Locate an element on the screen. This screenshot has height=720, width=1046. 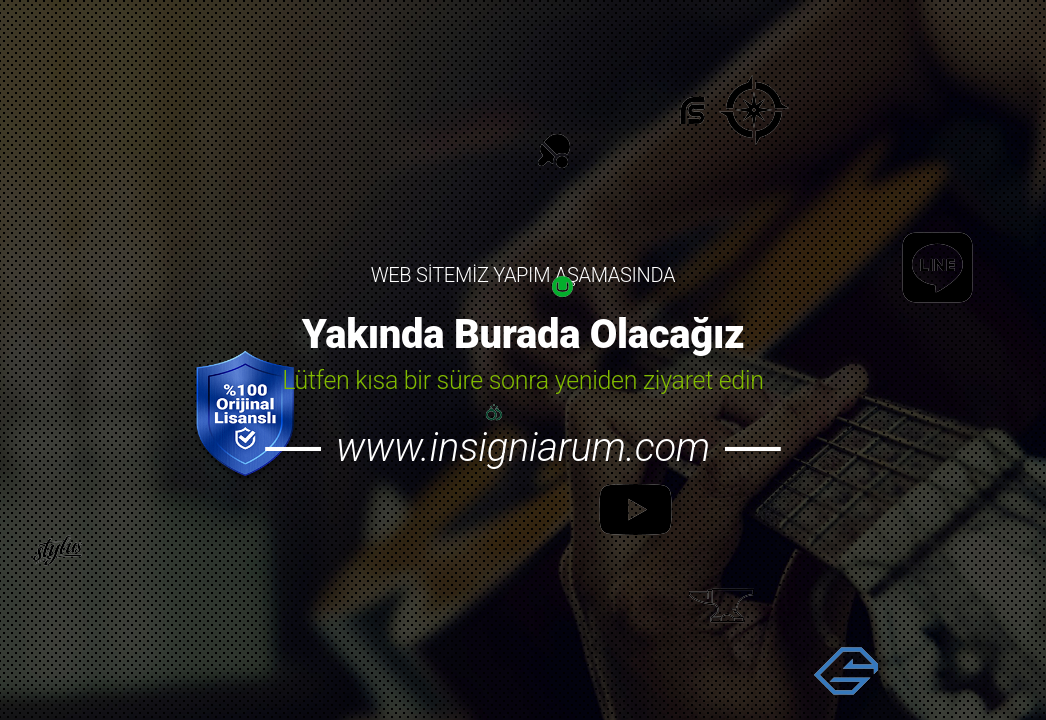
open OSGeo geospatial tools or resources is located at coordinates (754, 110).